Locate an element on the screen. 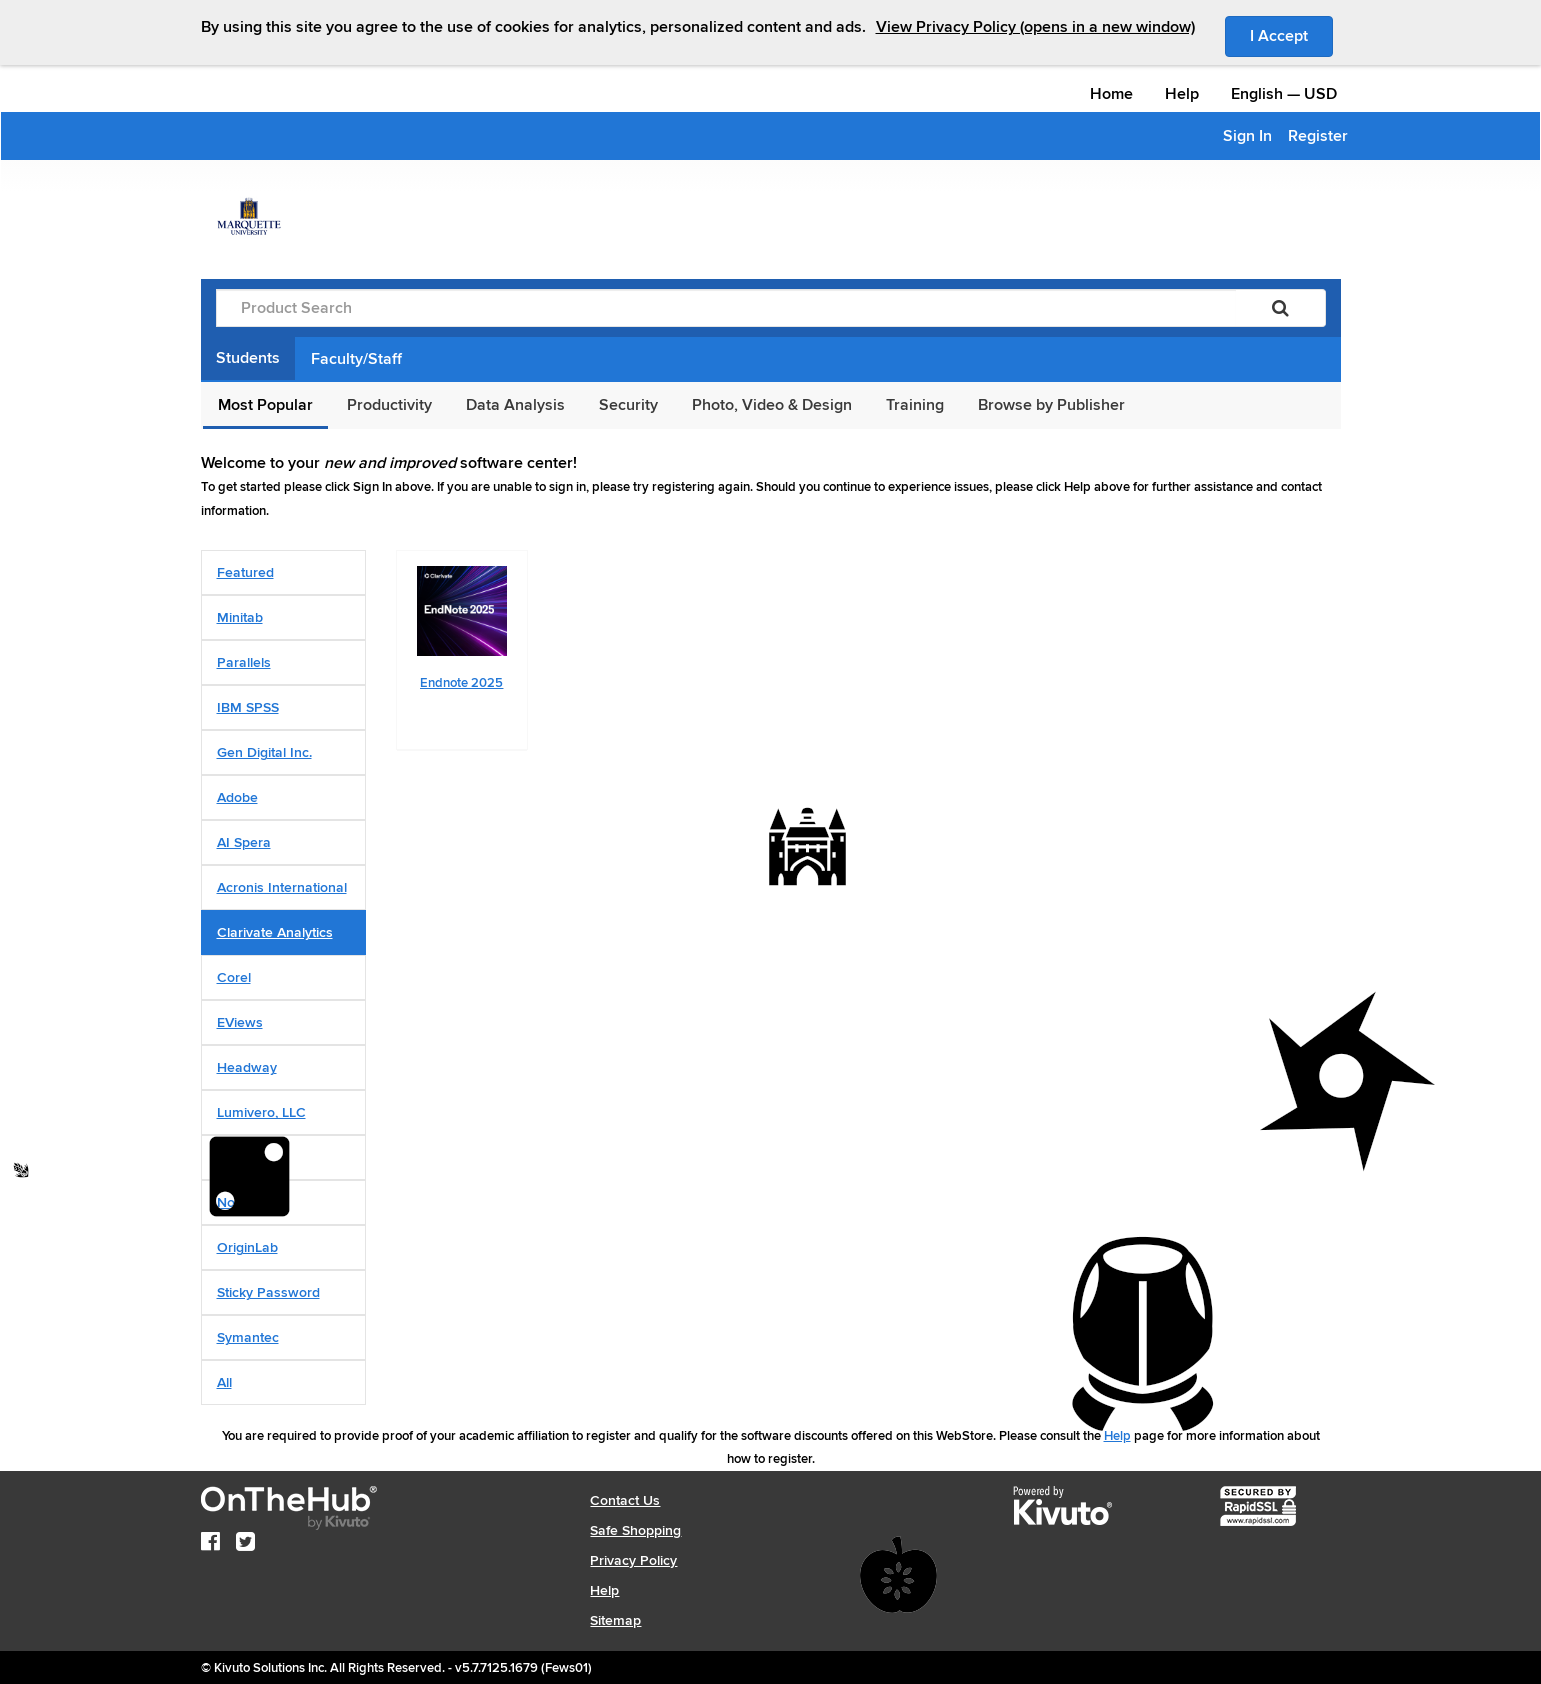  activate armor-piercing attack ability is located at coordinates (21, 1170).